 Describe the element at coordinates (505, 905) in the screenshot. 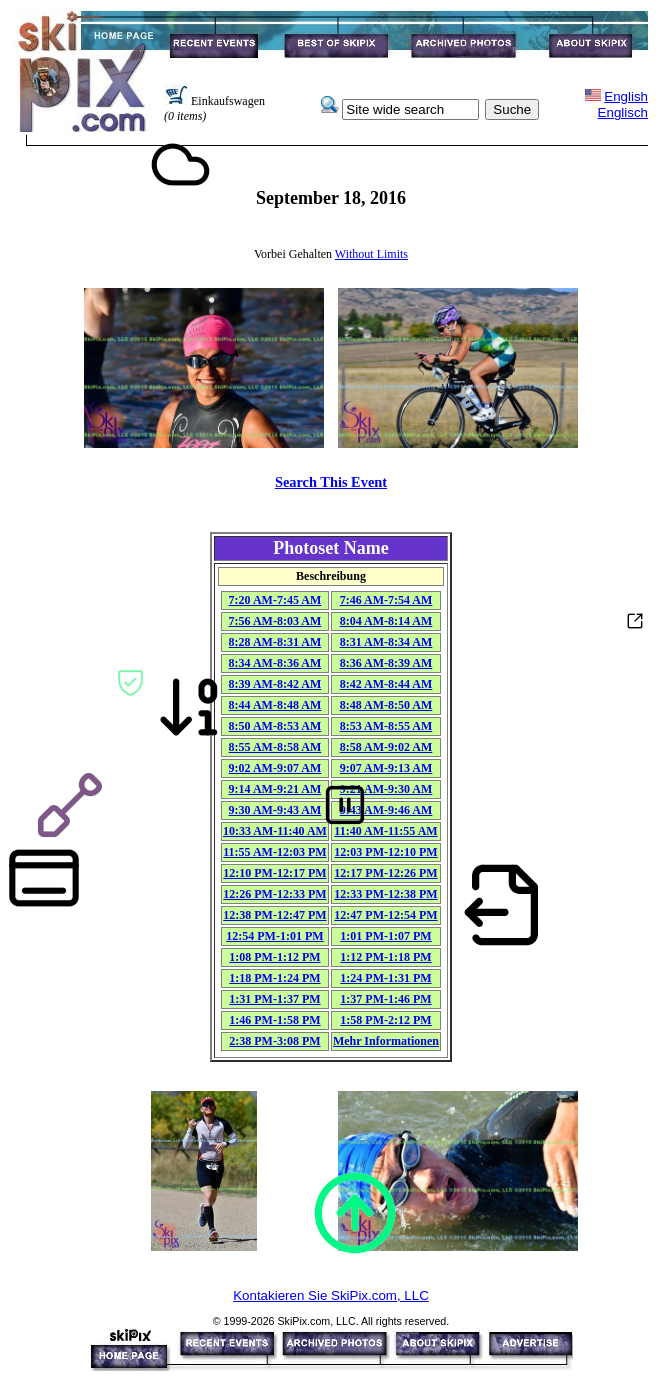

I see `export file to another location` at that location.